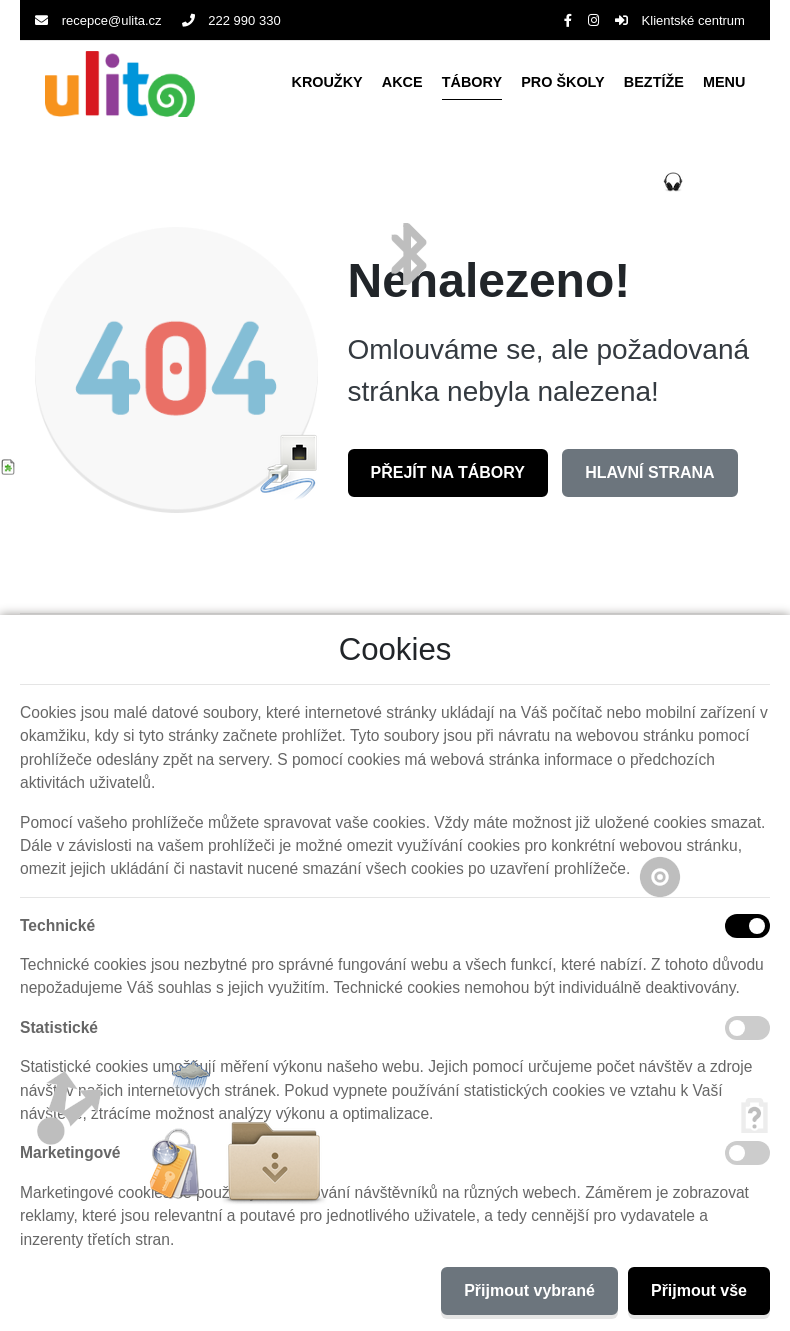 This screenshot has height=1331, width=790. I want to click on indicates battery not detected or missing, so click(754, 1115).